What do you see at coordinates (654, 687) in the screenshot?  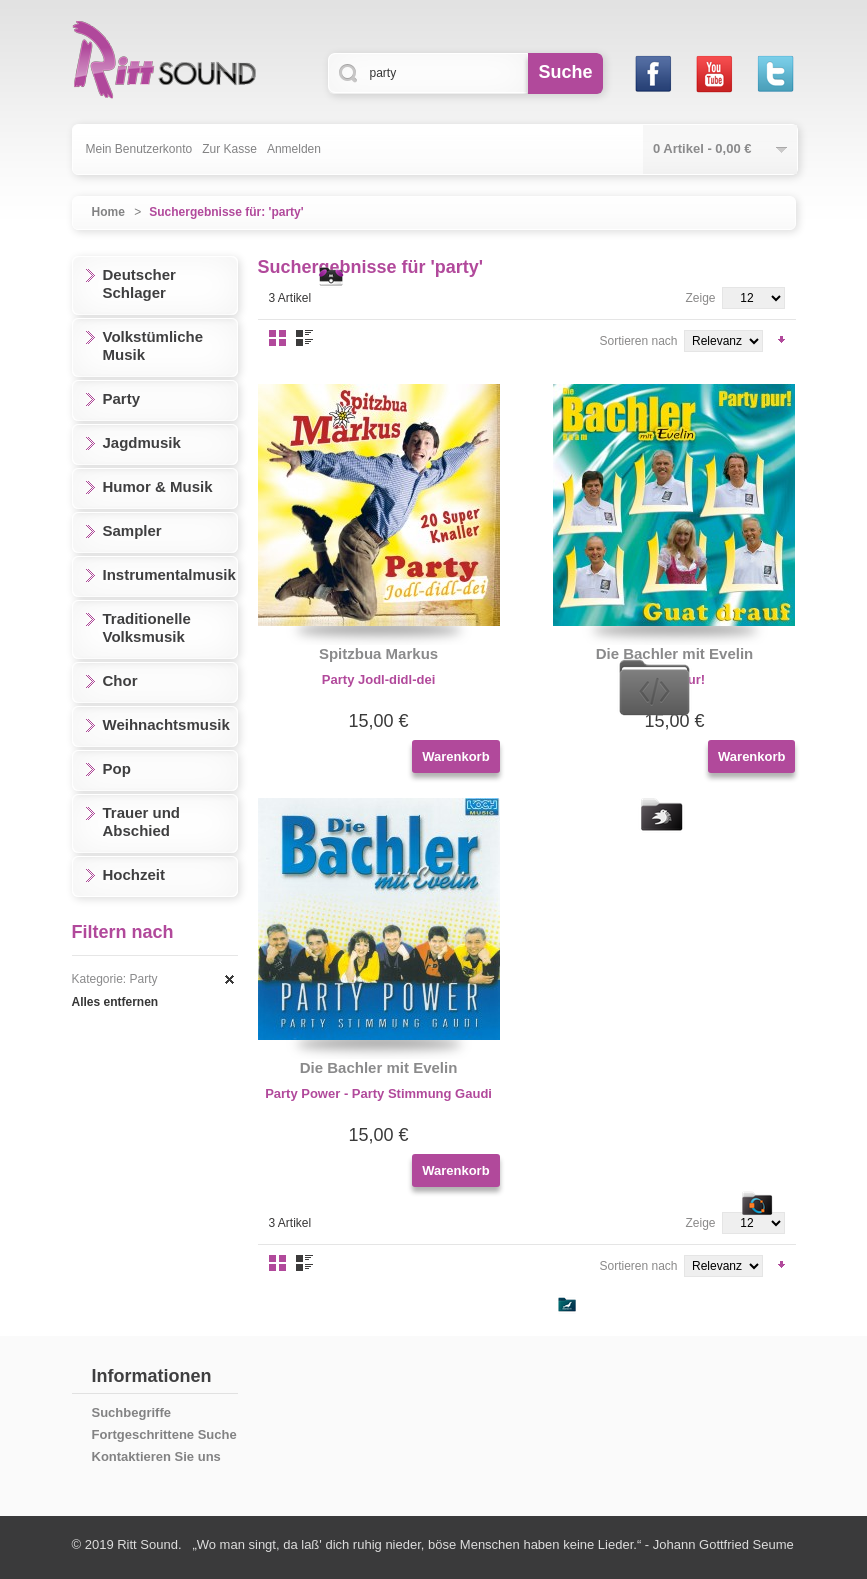 I see `open your code projects folder` at bounding box center [654, 687].